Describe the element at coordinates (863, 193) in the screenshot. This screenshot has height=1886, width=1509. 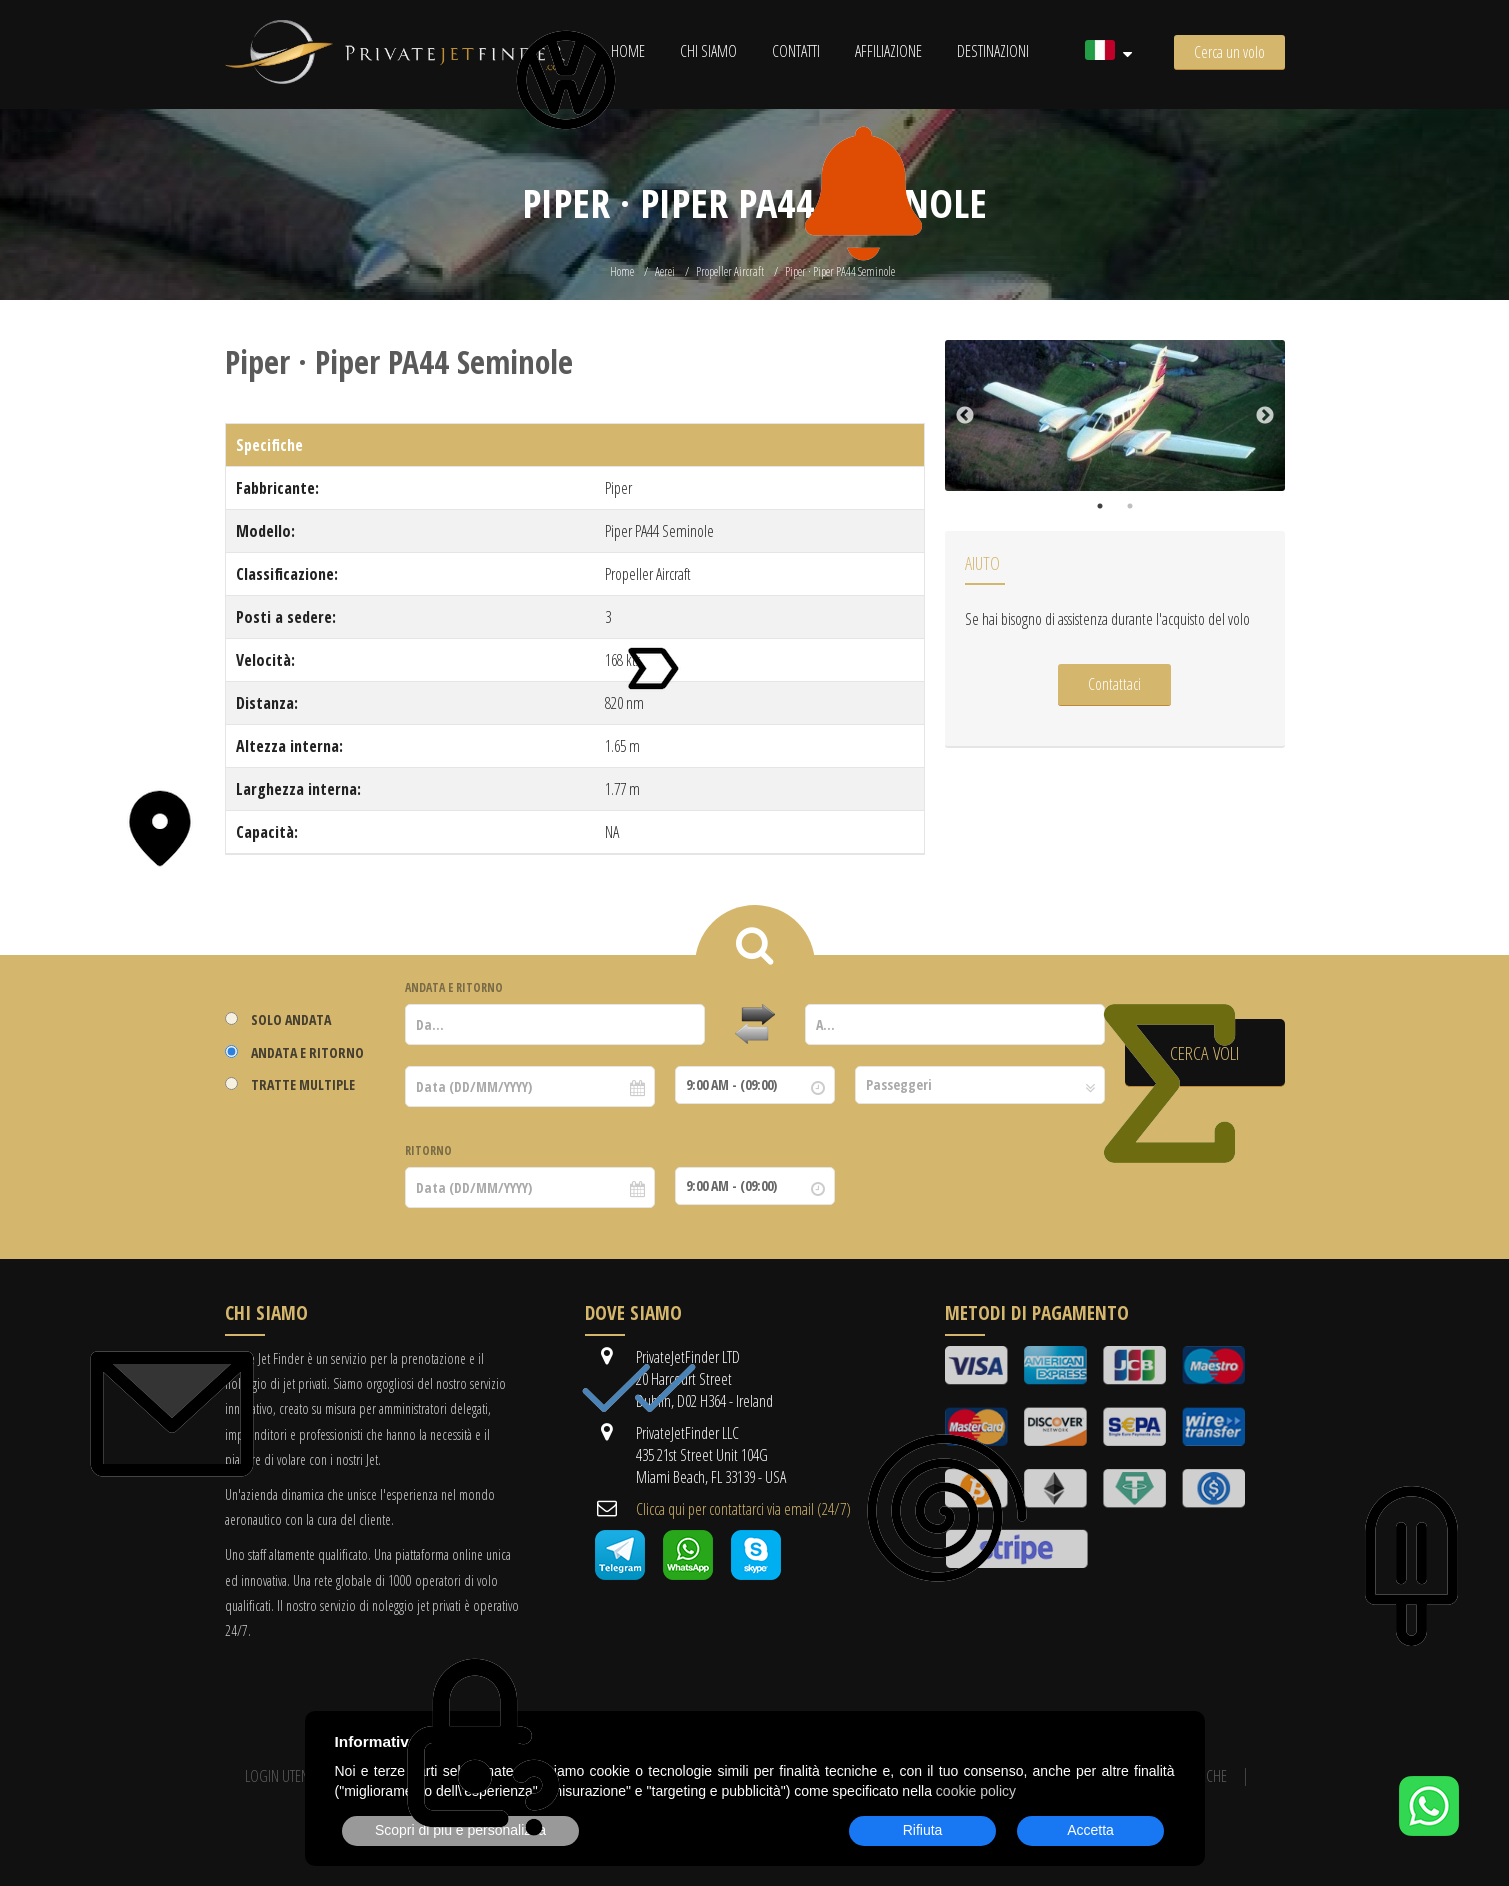
I see `view notifications` at that location.